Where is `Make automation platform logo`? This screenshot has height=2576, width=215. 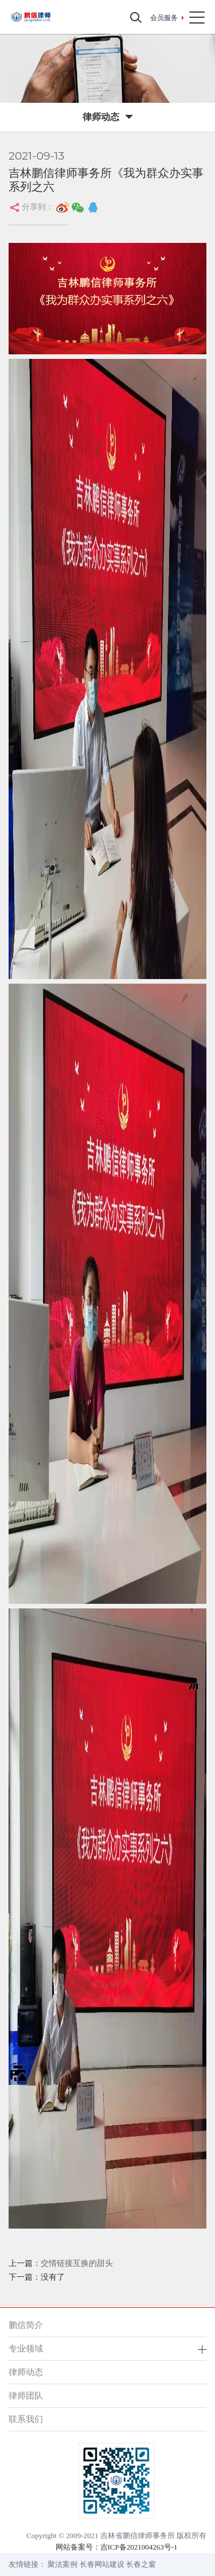
Make automation platform logo is located at coordinates (193, 1687).